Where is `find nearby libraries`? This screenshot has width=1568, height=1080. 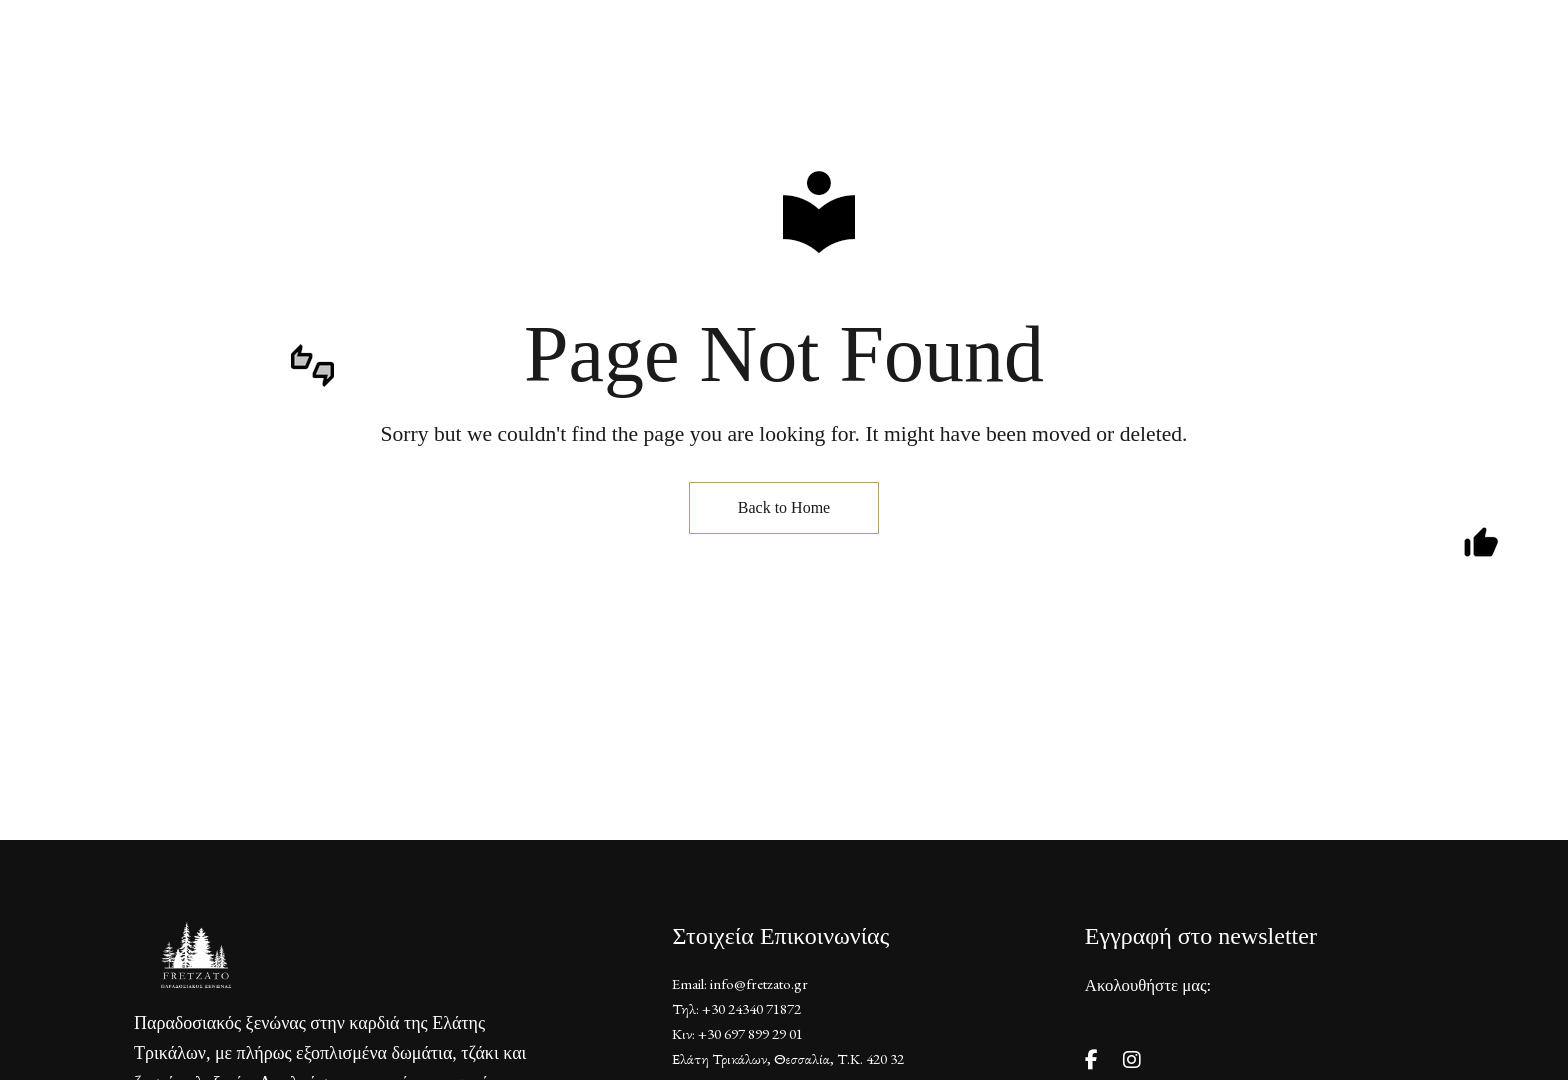 find nearby libraries is located at coordinates (819, 211).